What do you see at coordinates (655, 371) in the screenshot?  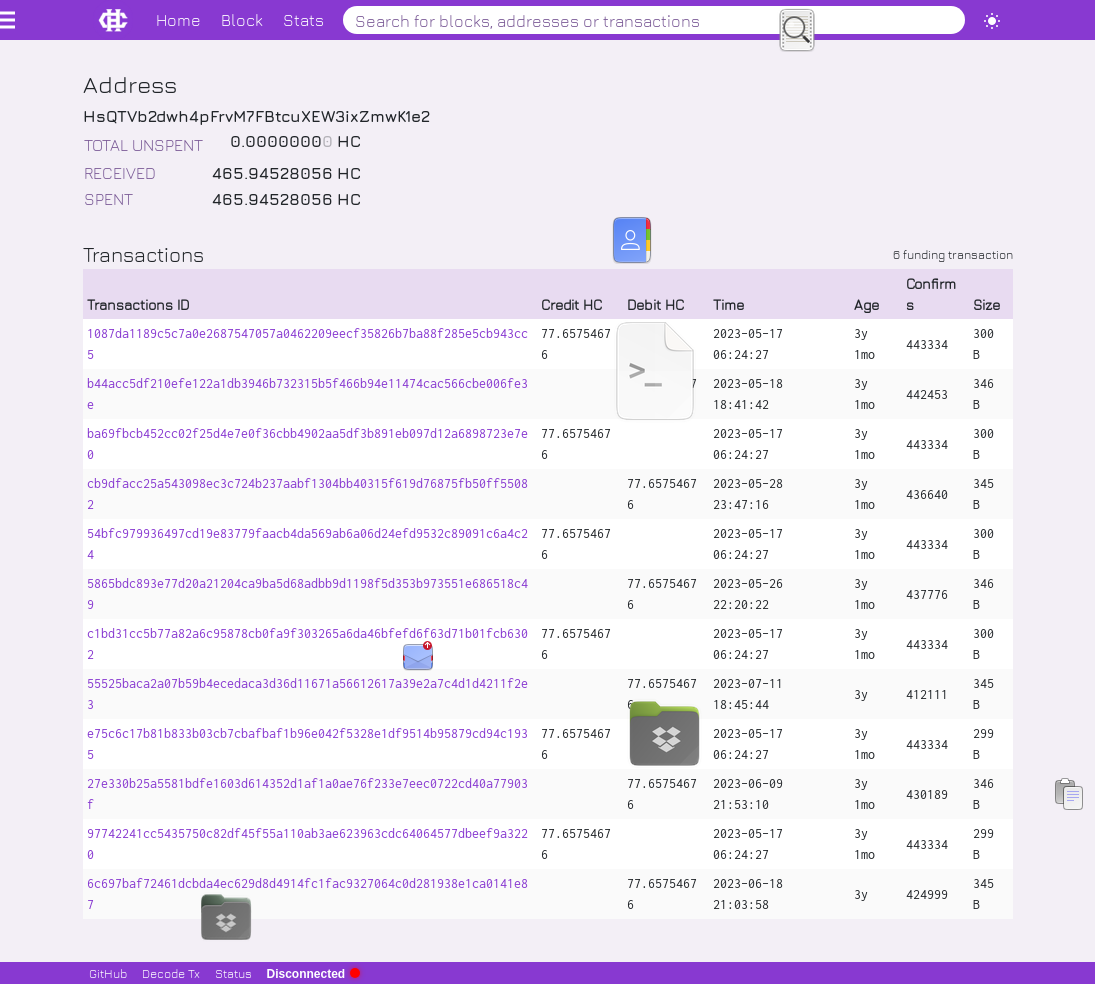 I see `shell script file type indicator` at bounding box center [655, 371].